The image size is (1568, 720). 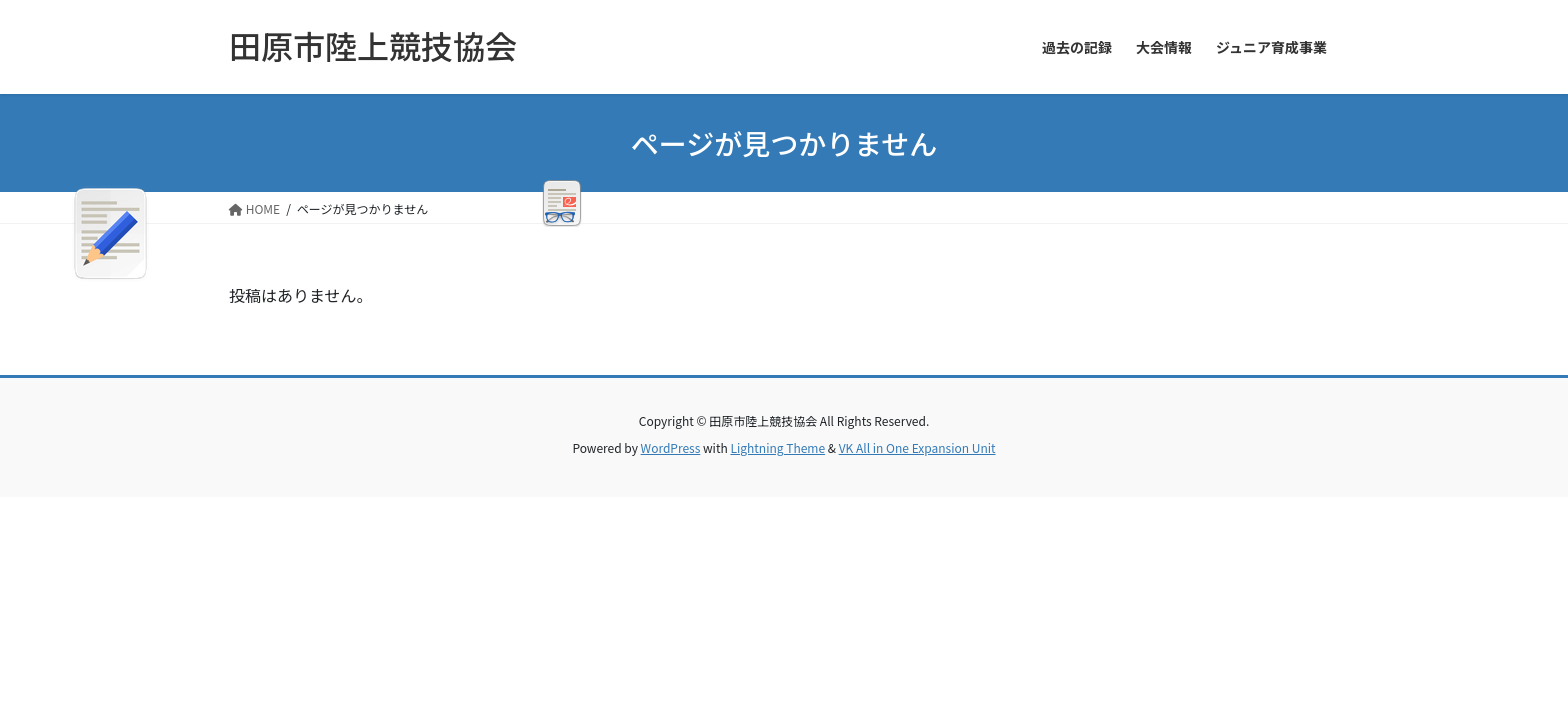 I want to click on open gedit text editor, so click(x=110, y=233).